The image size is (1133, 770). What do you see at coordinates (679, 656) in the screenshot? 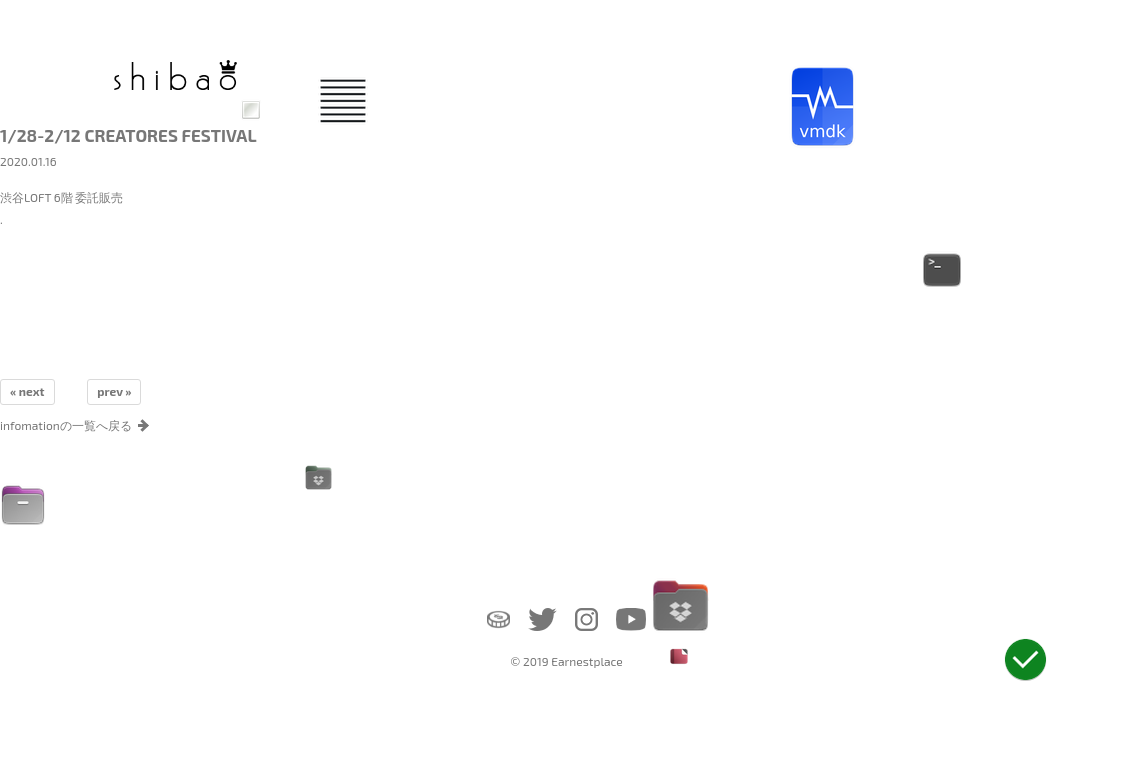
I see `change desktop wallpaper settings` at bounding box center [679, 656].